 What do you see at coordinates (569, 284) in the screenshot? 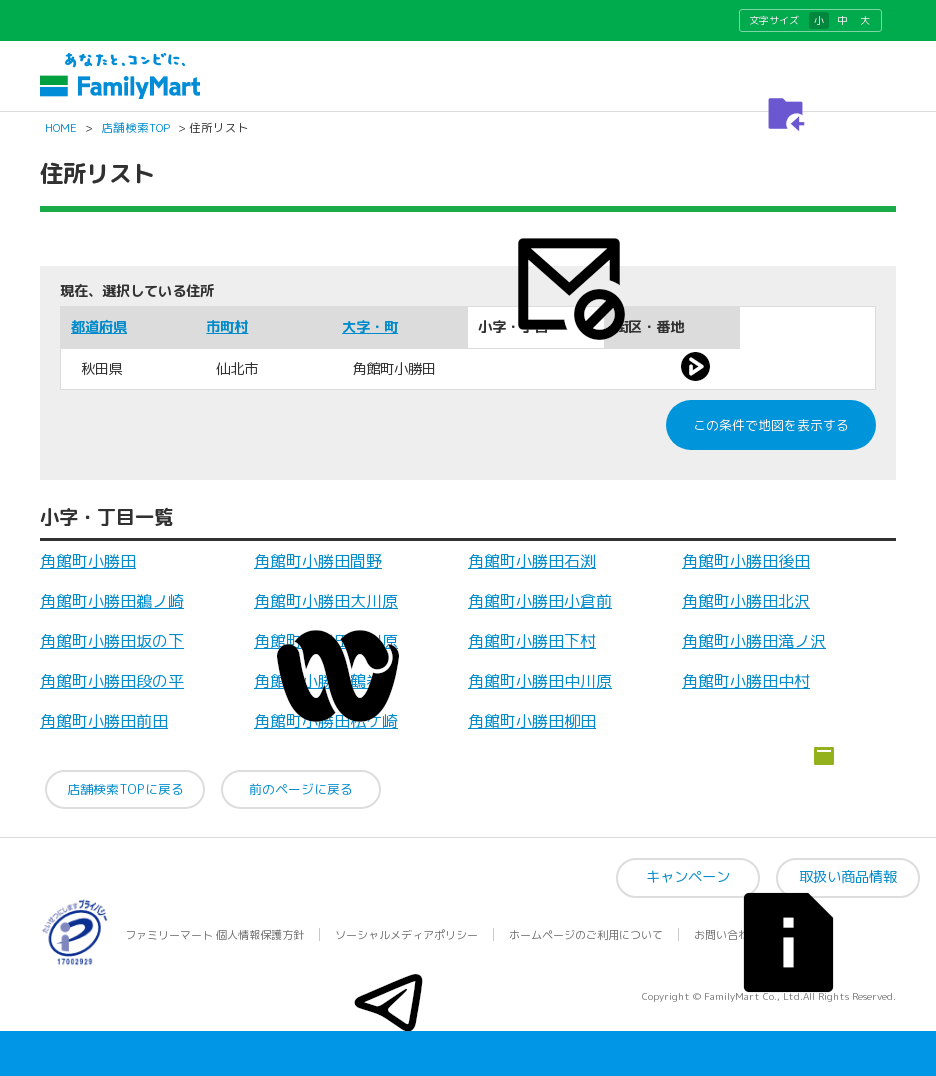
I see `blocked or prohibited email address` at bounding box center [569, 284].